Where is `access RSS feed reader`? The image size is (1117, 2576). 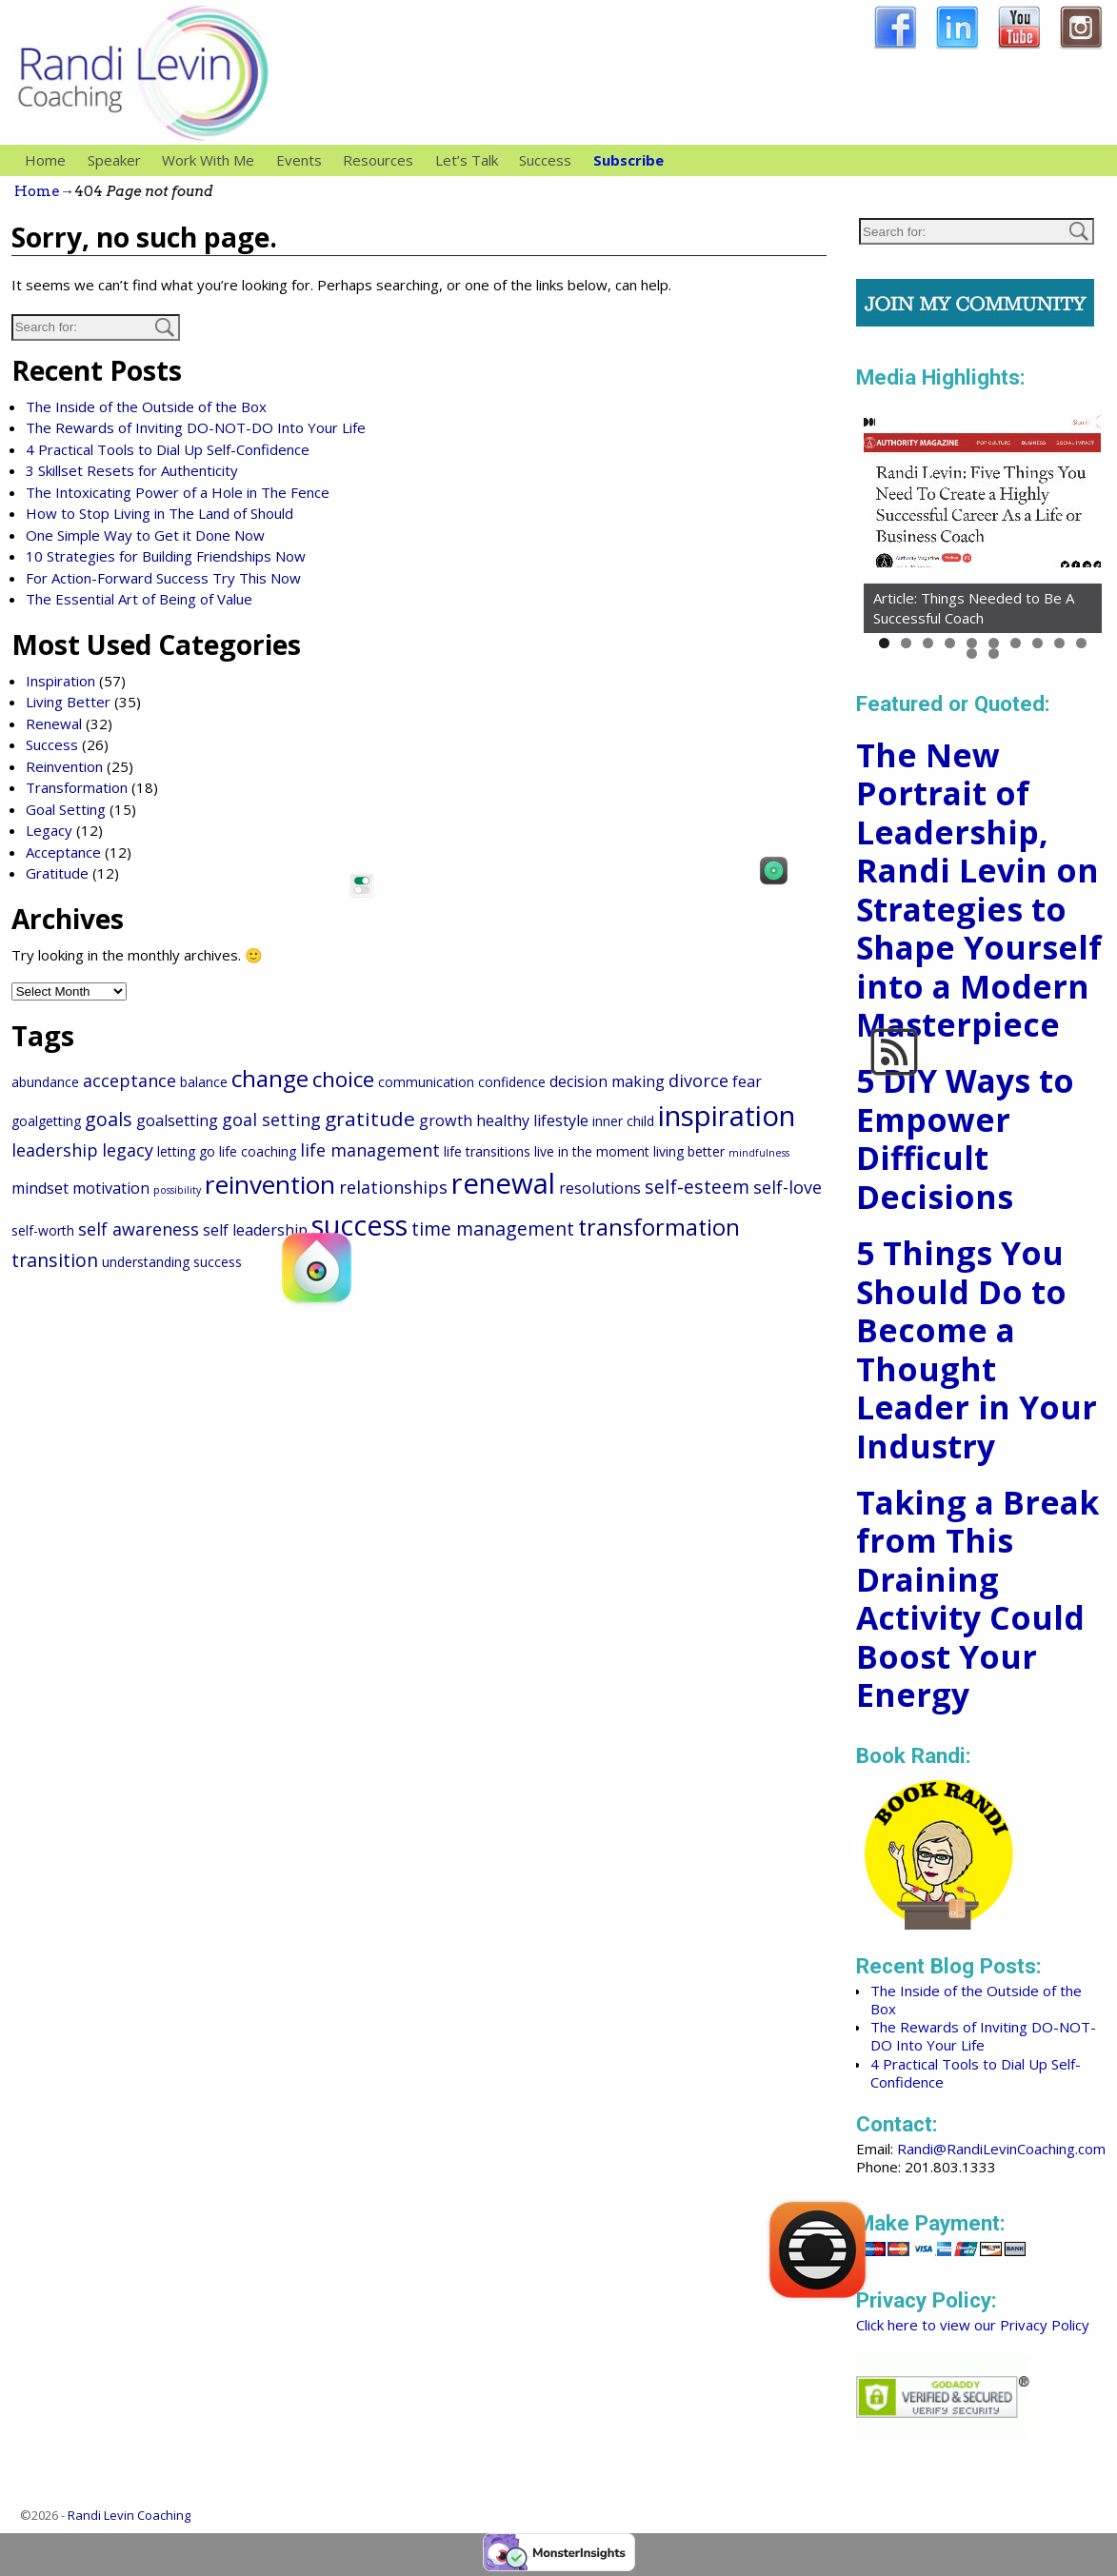 access RSS feed reader is located at coordinates (894, 1052).